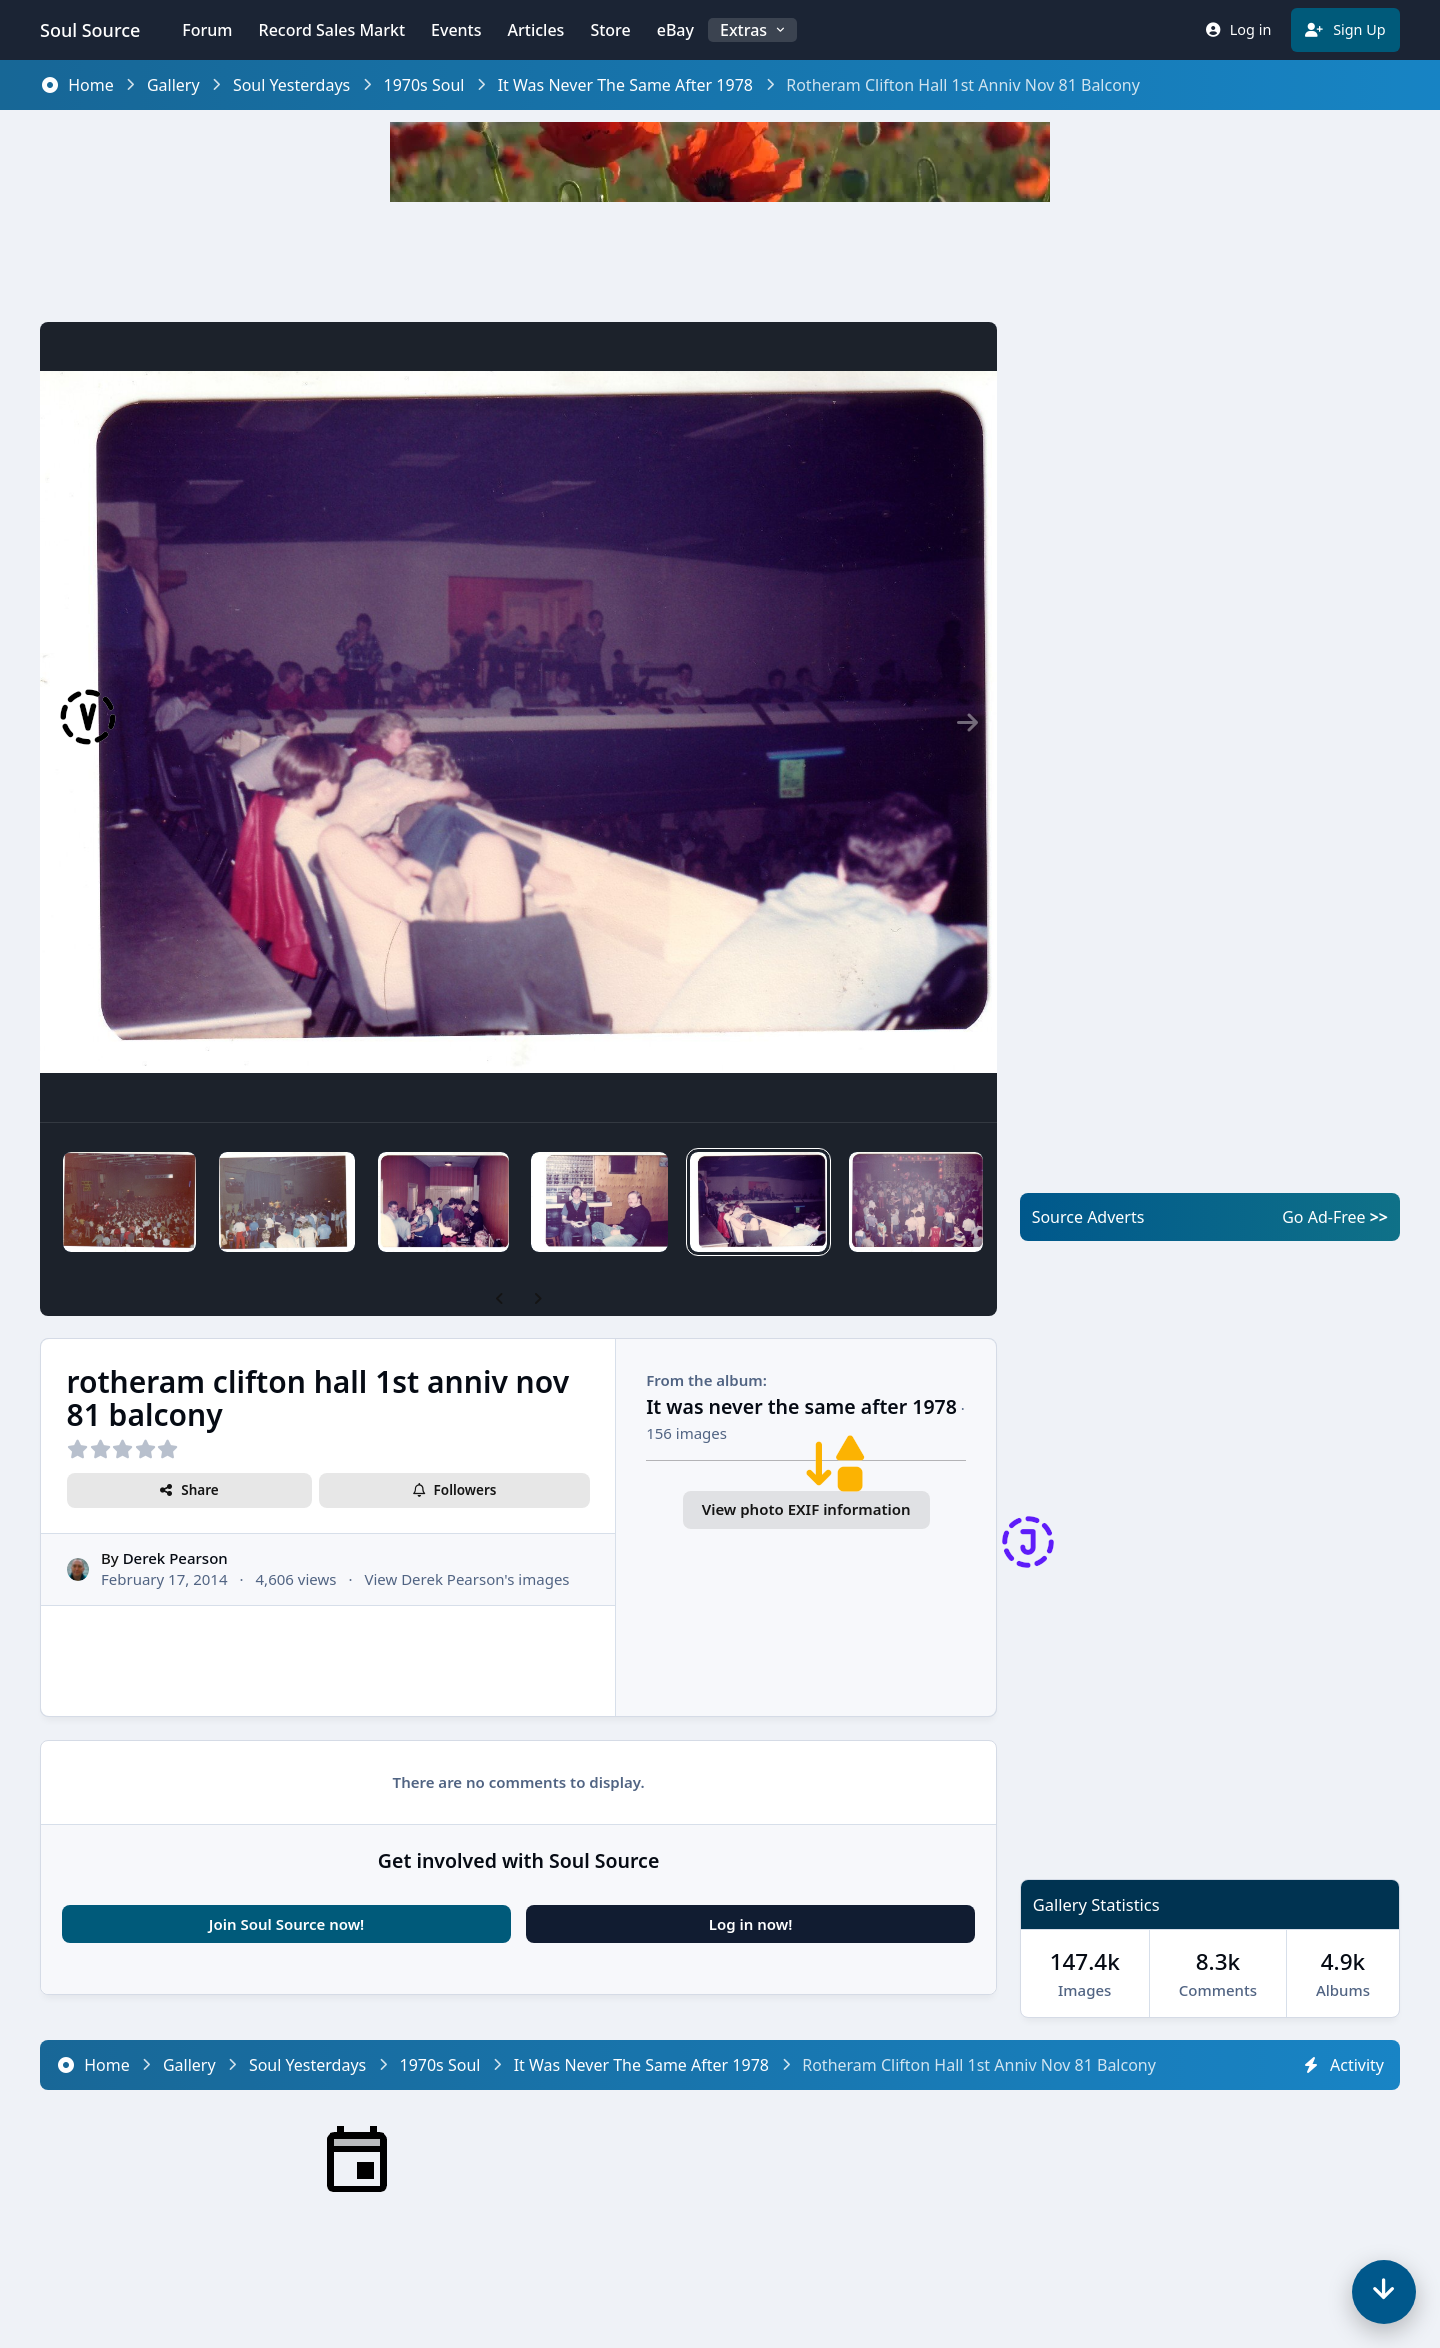 This screenshot has width=1440, height=2348. I want to click on indicates a pending or in-progress verification status, so click(88, 717).